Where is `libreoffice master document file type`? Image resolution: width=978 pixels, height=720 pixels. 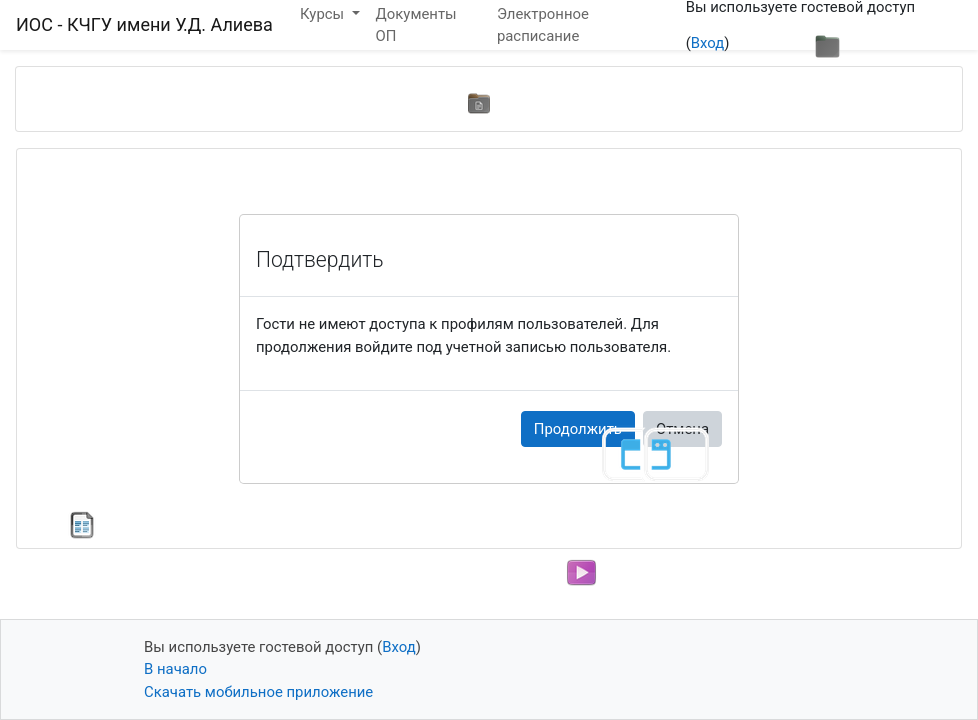
libreoffice master document file type is located at coordinates (82, 525).